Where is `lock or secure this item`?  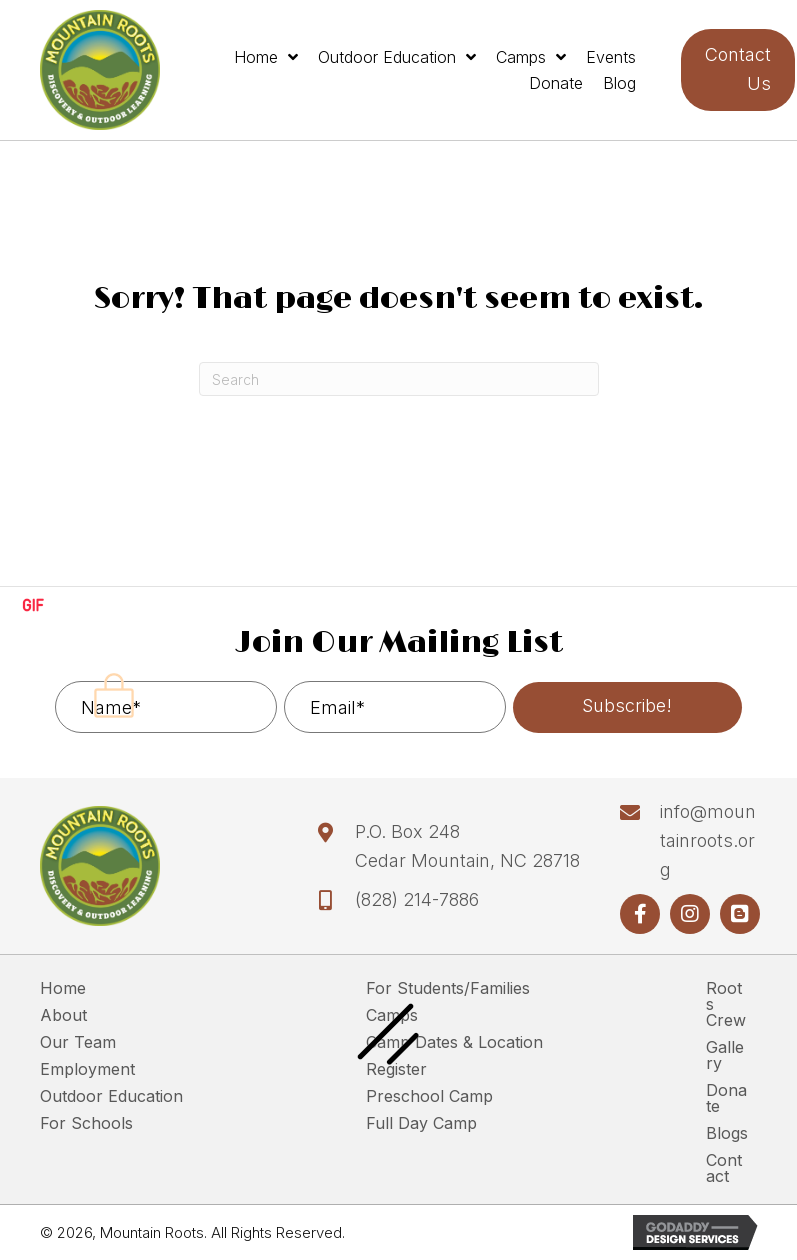
lock or secure this item is located at coordinates (114, 698).